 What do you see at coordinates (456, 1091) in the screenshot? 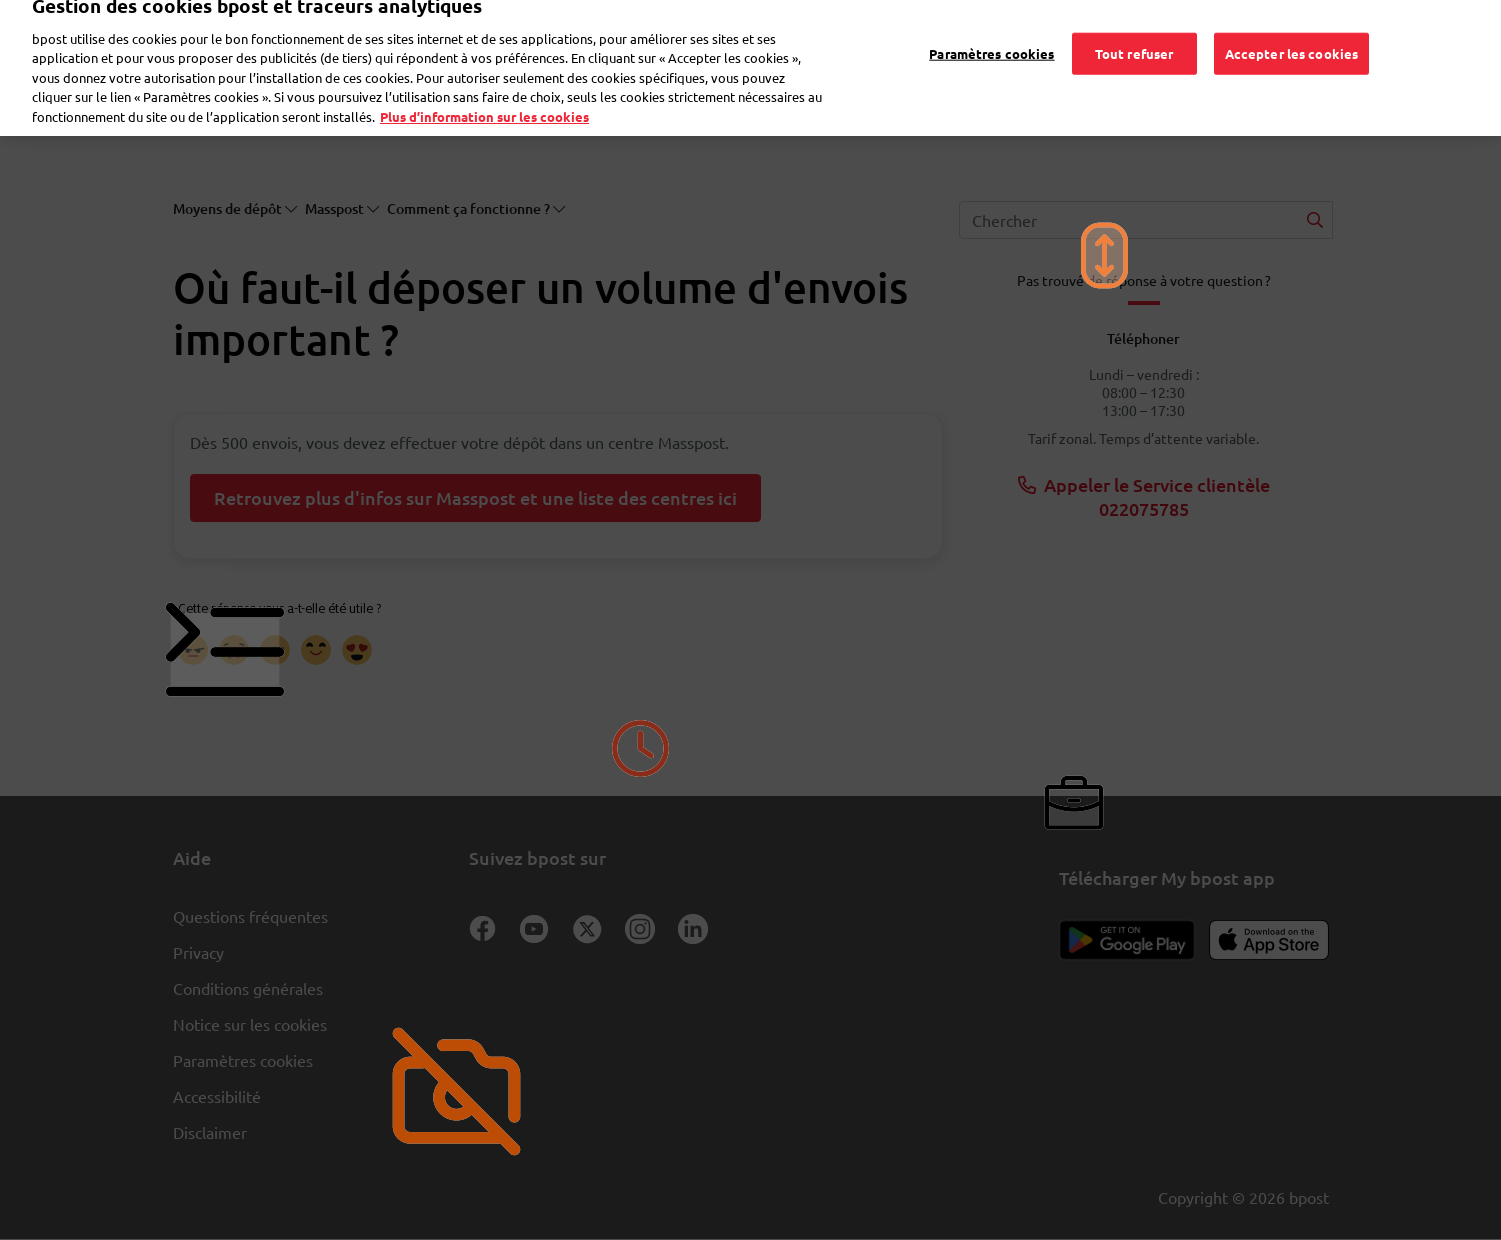
I see `camera is disabled or unavailable` at bounding box center [456, 1091].